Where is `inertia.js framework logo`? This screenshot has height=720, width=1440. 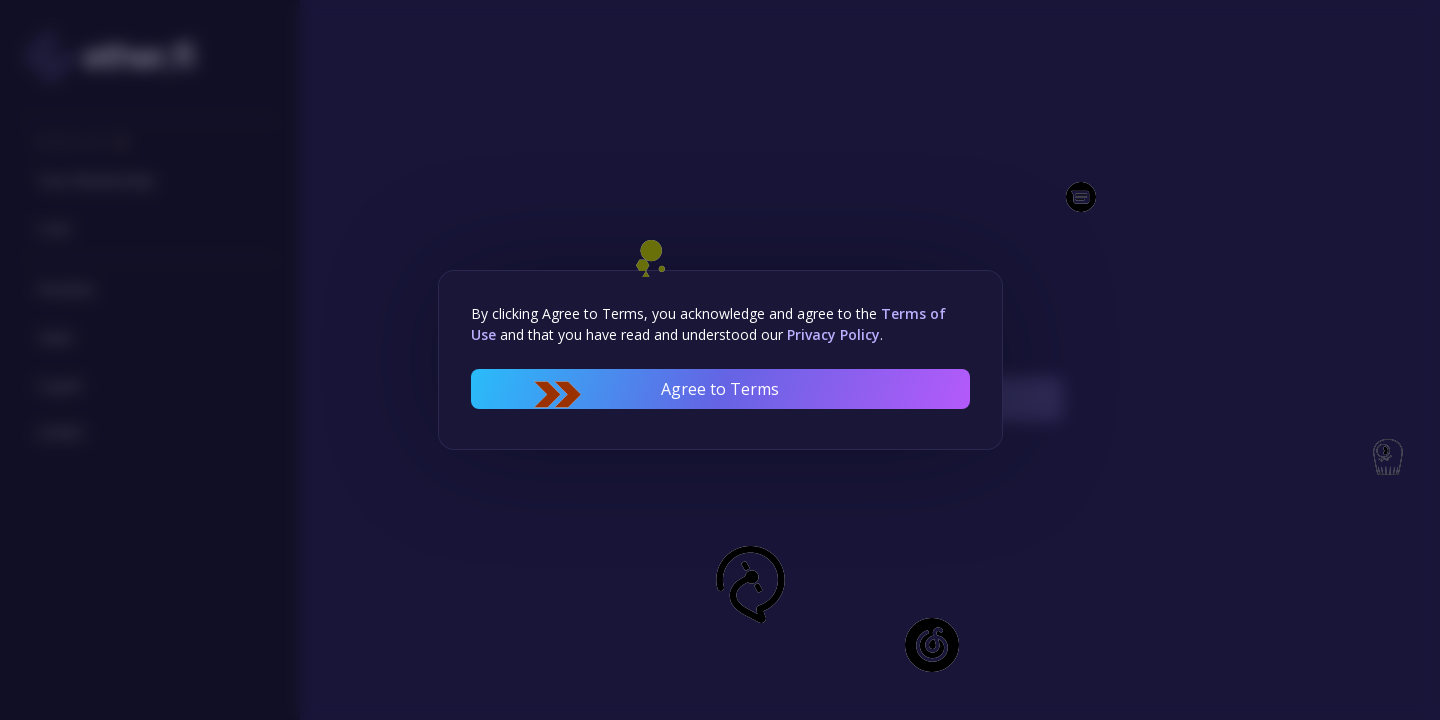
inertia.js framework logo is located at coordinates (557, 394).